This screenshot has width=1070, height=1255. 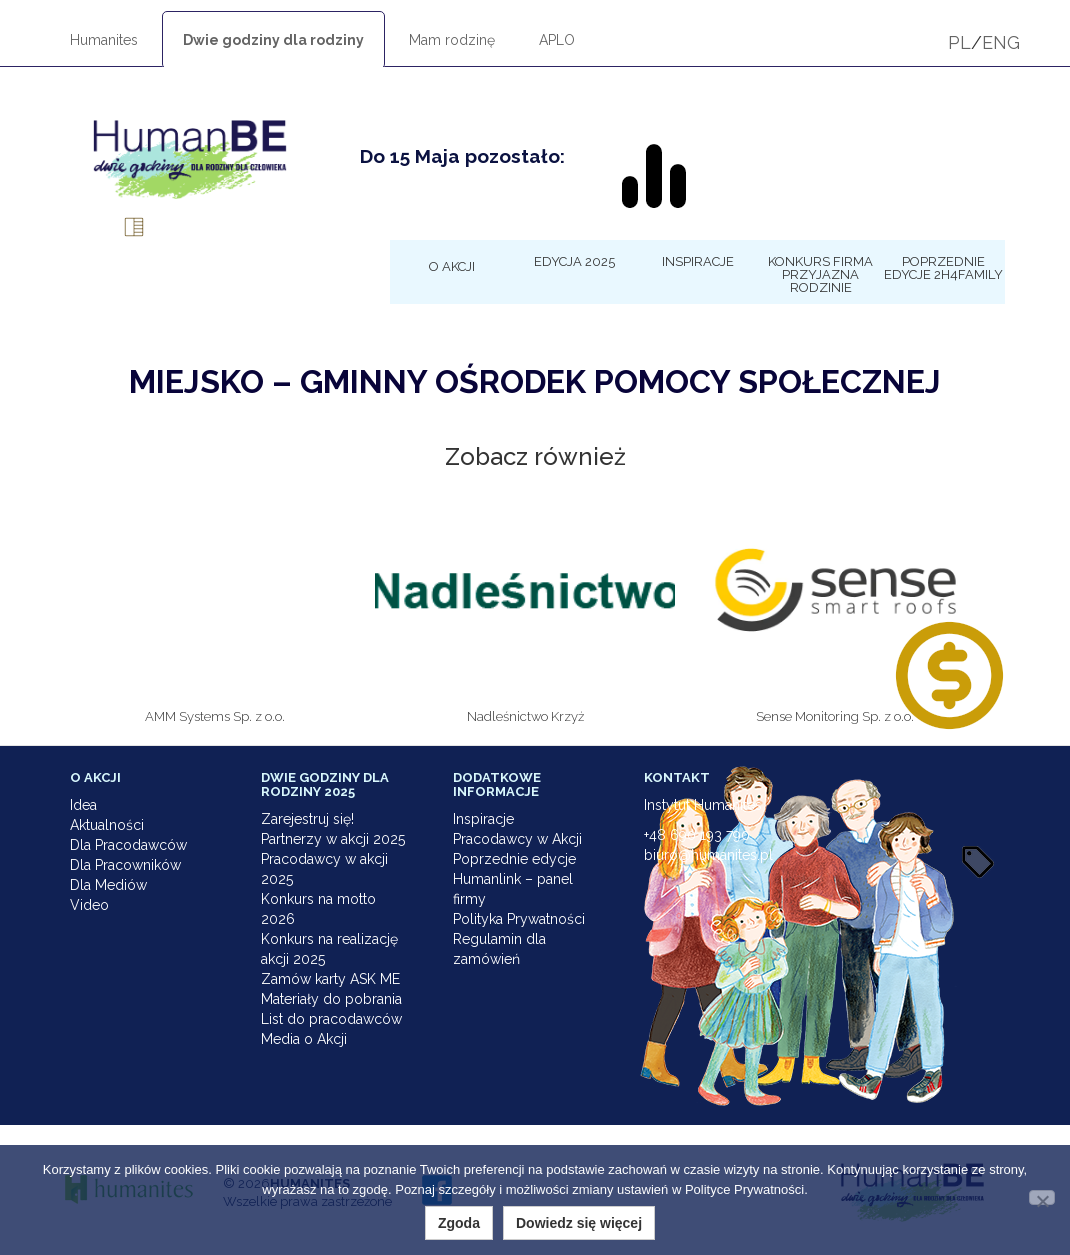 What do you see at coordinates (134, 227) in the screenshot?
I see `toggle half-fill or partial selection` at bounding box center [134, 227].